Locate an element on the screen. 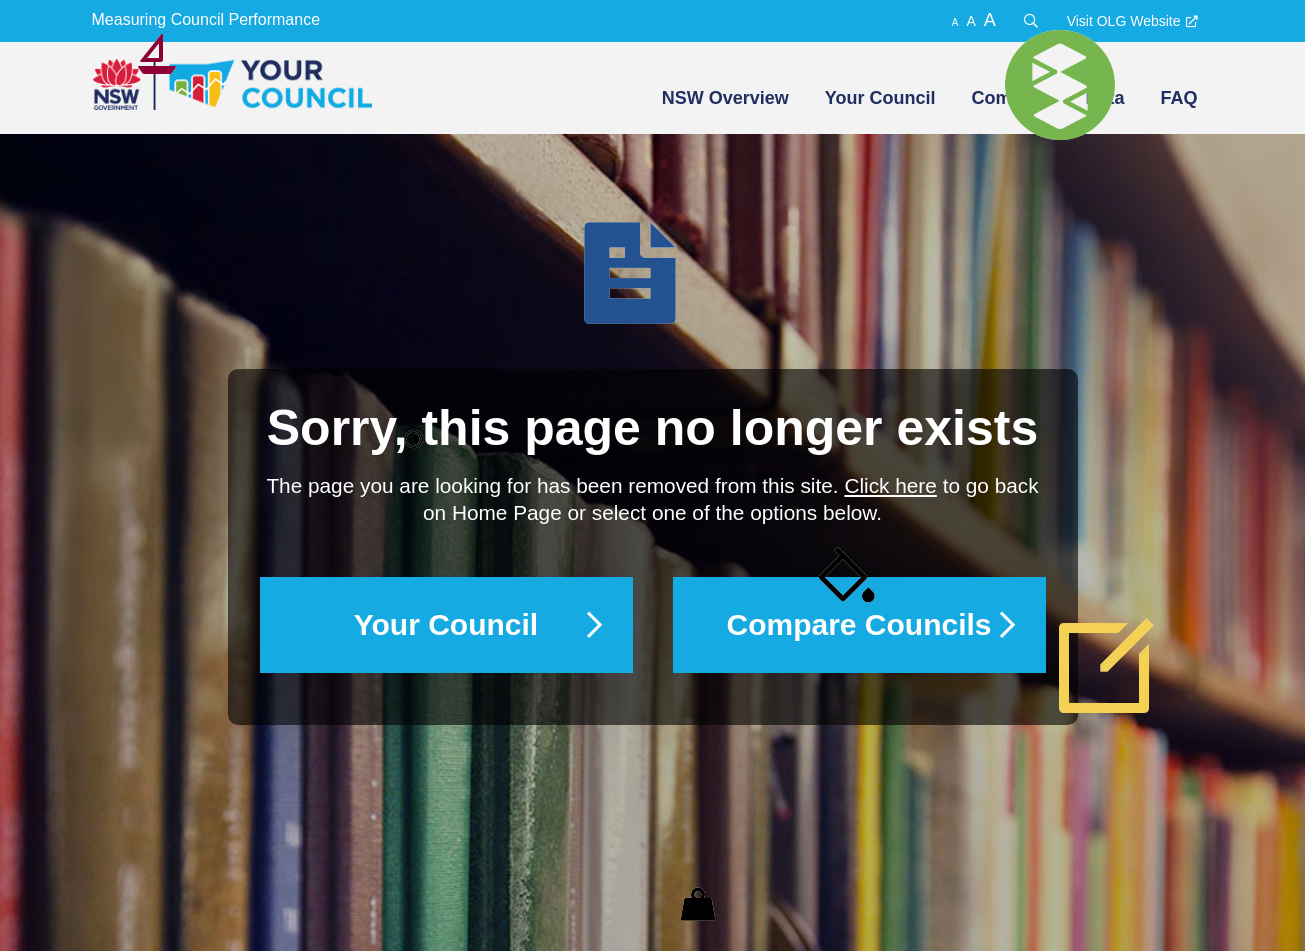  open scrapbox app is located at coordinates (1060, 85).